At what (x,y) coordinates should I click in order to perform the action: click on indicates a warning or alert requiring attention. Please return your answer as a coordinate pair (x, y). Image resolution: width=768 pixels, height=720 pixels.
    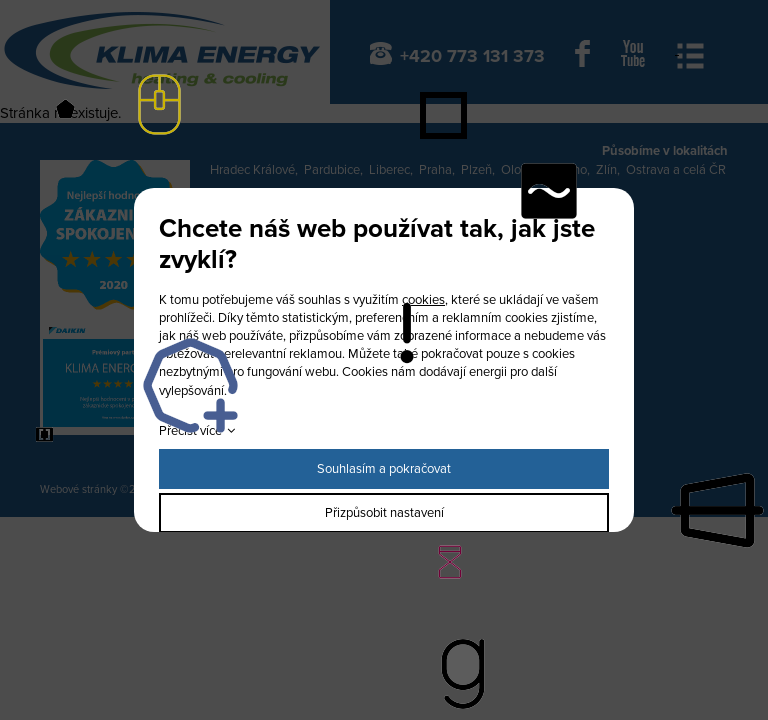
    Looking at the image, I should click on (407, 333).